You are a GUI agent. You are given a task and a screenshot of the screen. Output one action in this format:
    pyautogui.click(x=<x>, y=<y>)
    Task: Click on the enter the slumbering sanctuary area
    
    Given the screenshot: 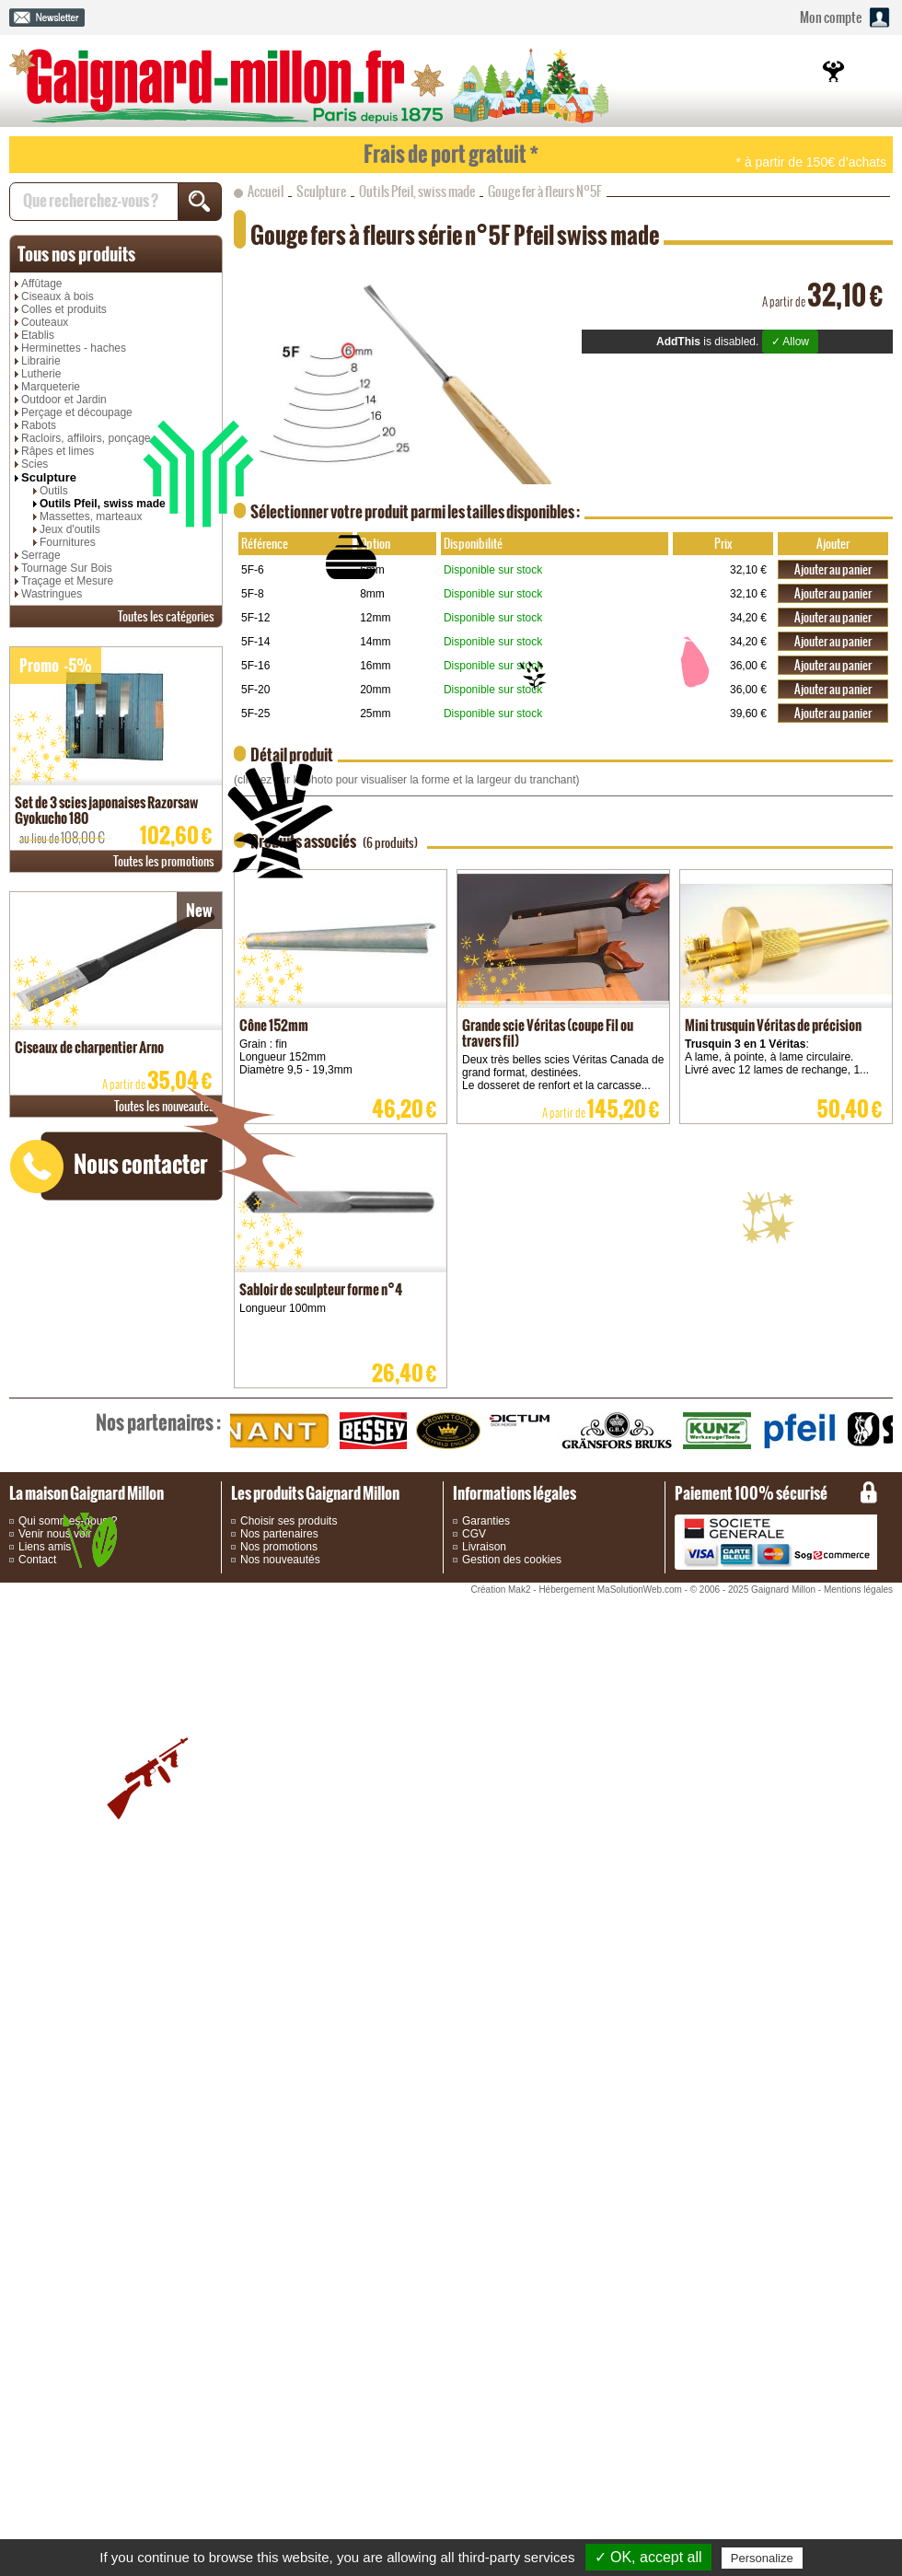 What is the action you would take?
    pyautogui.click(x=198, y=473)
    